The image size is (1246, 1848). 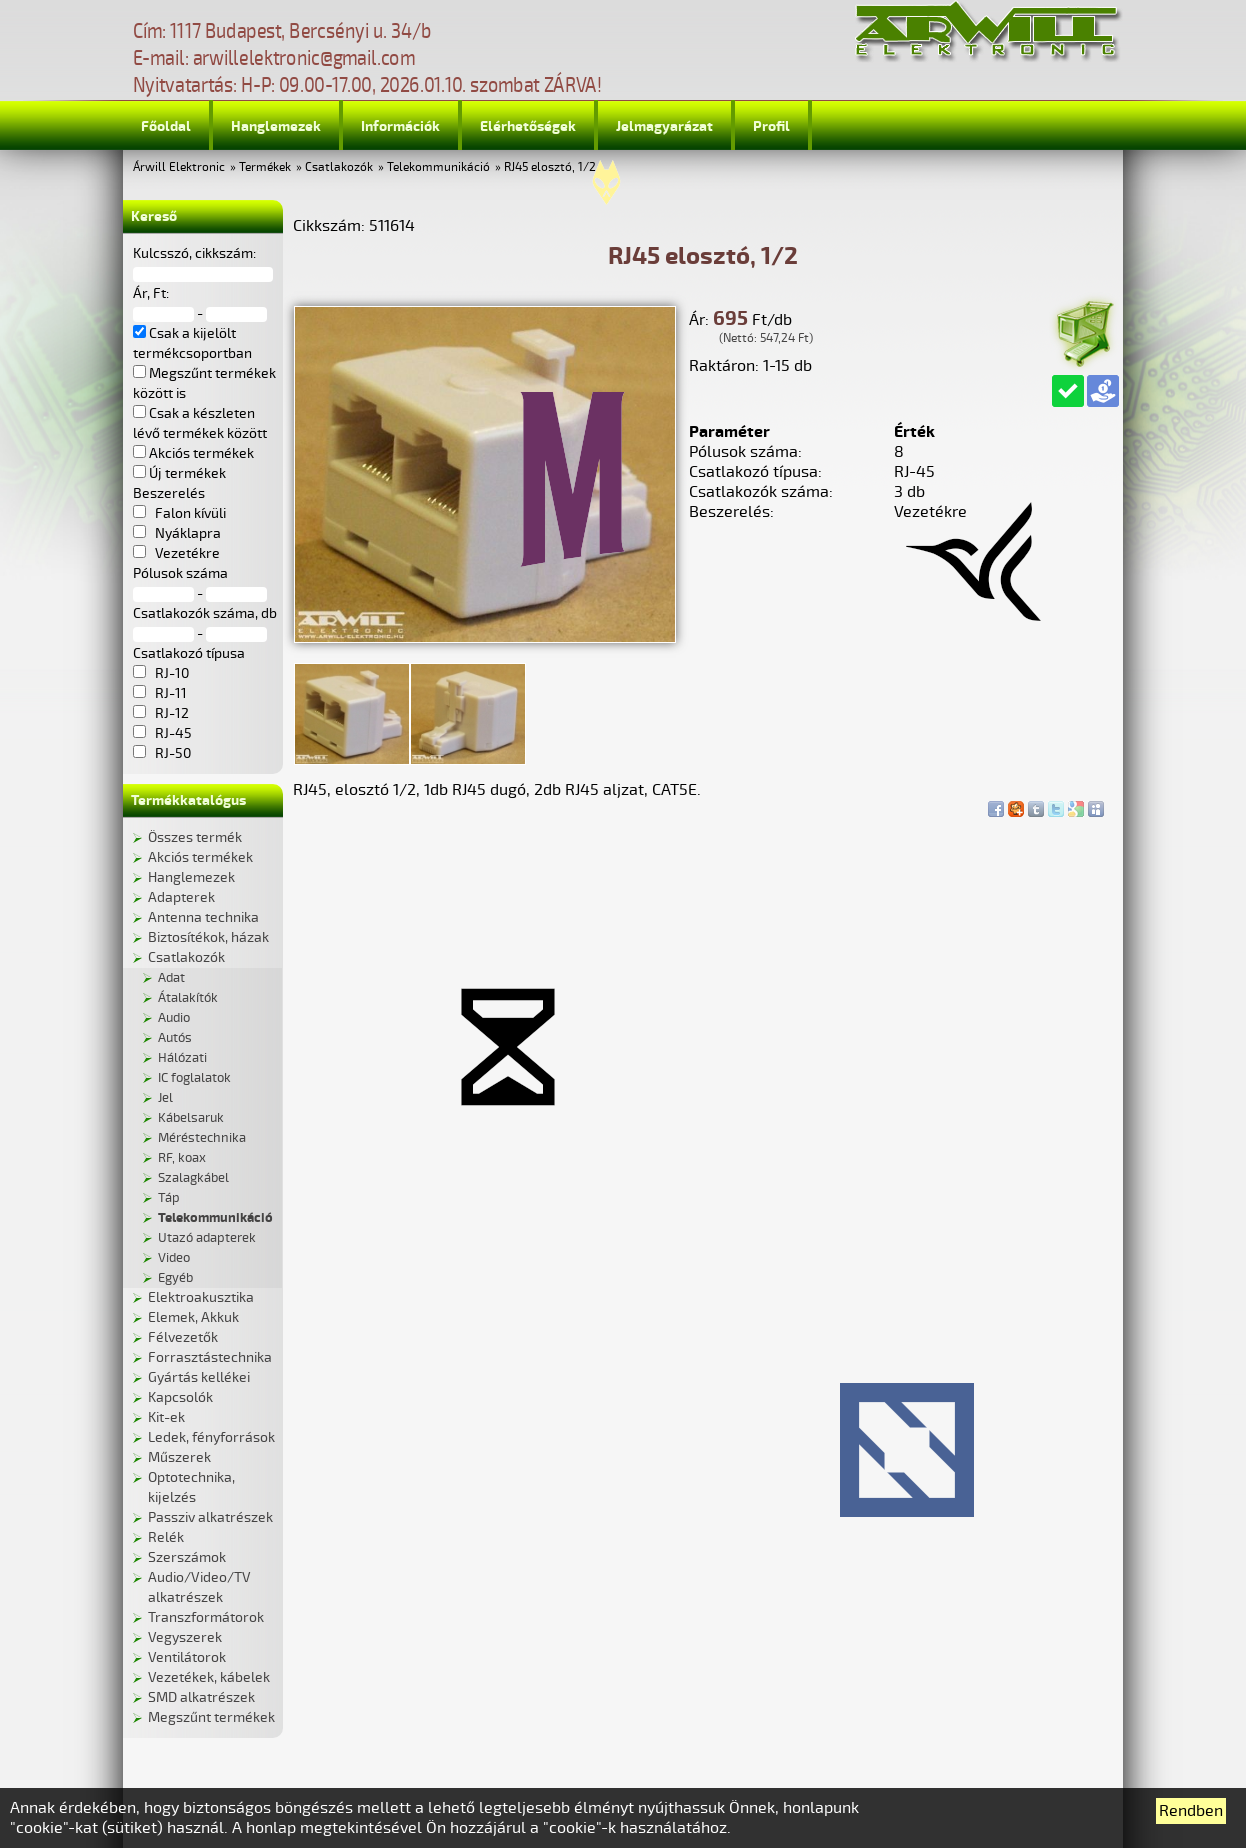 What do you see at coordinates (606, 182) in the screenshot?
I see `open foobar2000 audio player` at bounding box center [606, 182].